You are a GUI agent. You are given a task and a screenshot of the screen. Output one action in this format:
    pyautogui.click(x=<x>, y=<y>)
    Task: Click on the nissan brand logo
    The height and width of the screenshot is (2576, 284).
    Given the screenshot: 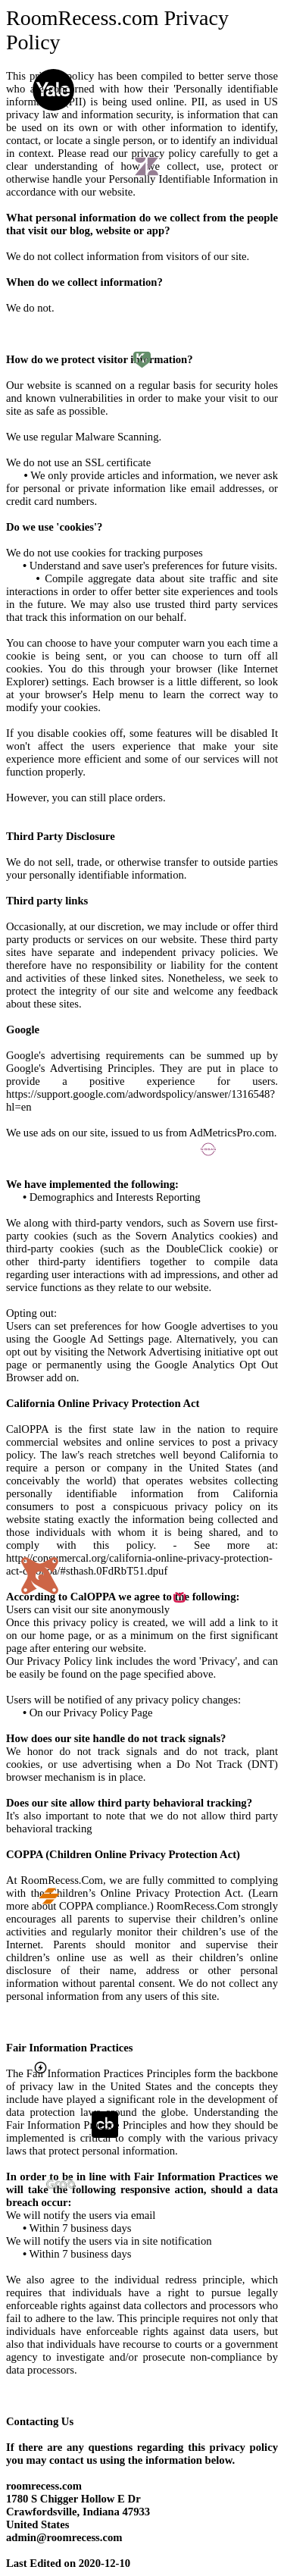 What is the action you would take?
    pyautogui.click(x=208, y=1149)
    